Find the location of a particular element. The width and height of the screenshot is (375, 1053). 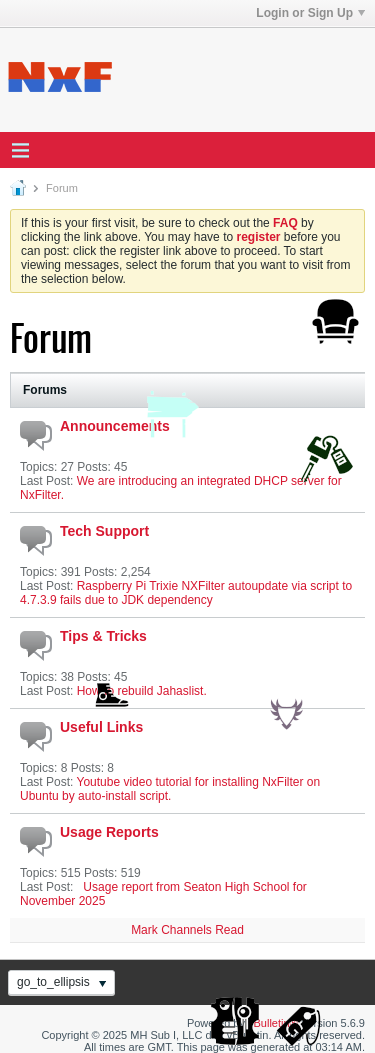

get directions or navigate to a destination is located at coordinates (173, 412).